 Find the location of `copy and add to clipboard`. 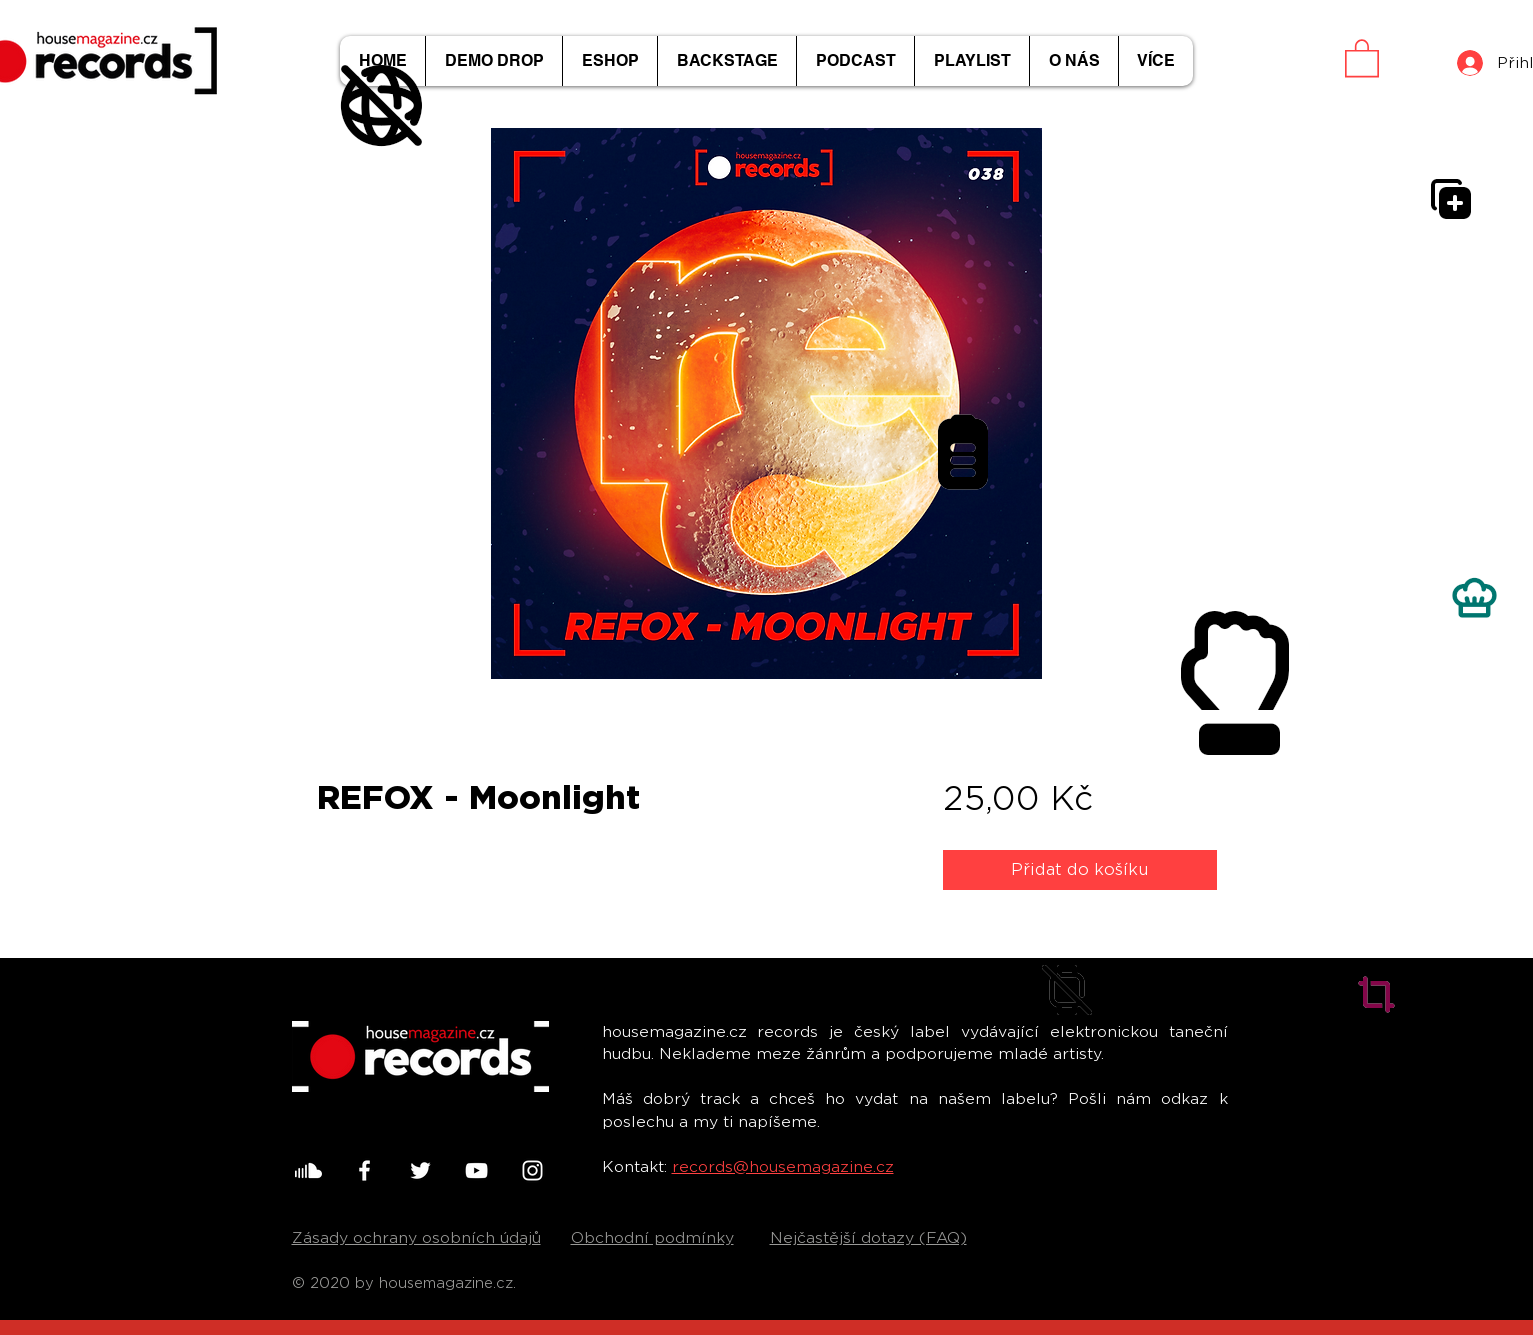

copy and add to clipboard is located at coordinates (1451, 199).